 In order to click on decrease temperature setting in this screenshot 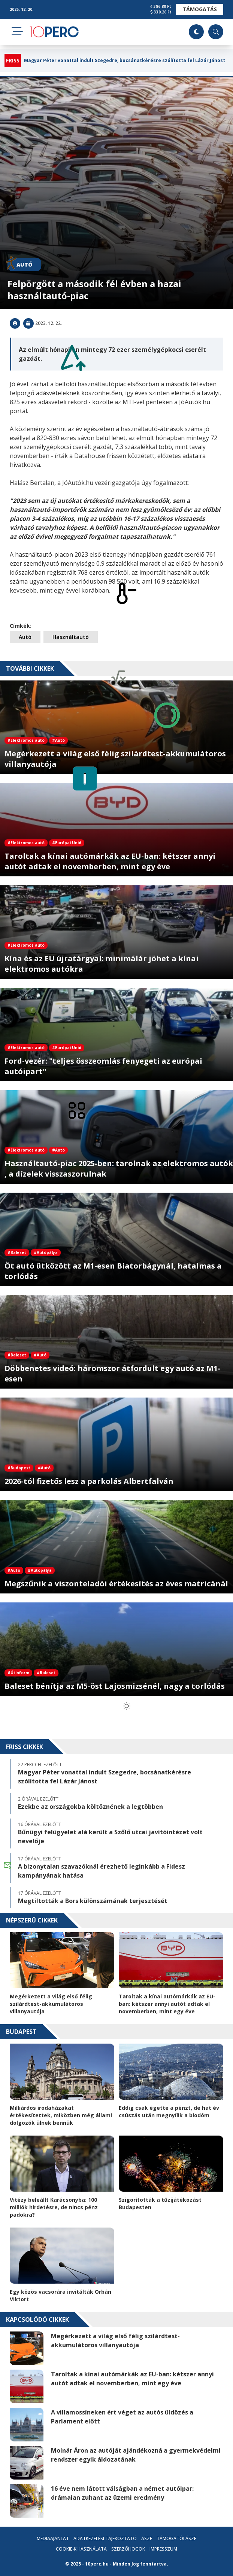, I will do `click(124, 593)`.